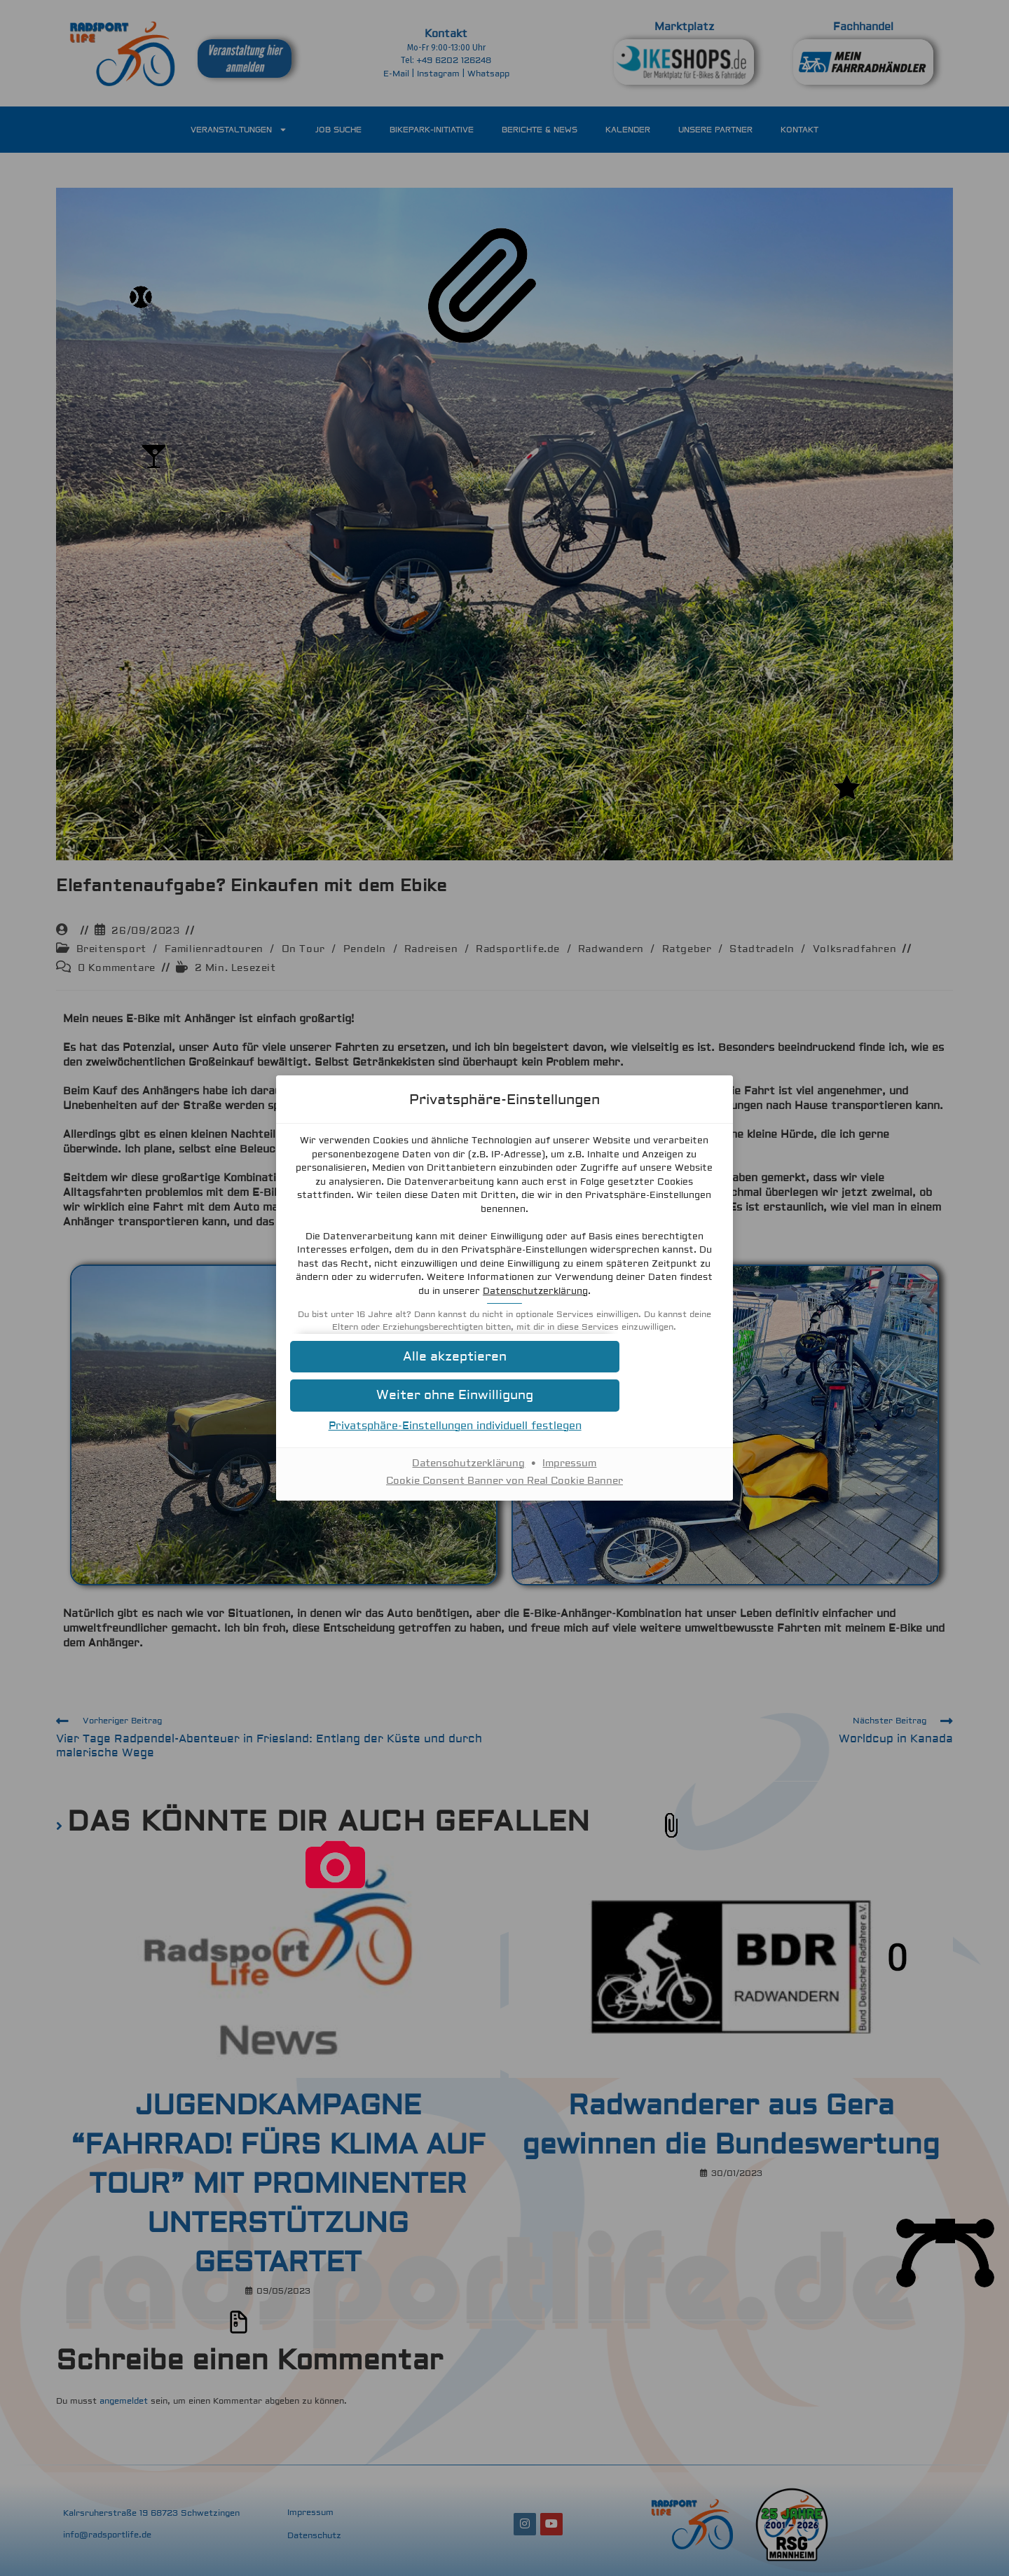 The width and height of the screenshot is (1009, 2576). What do you see at coordinates (480, 285) in the screenshot?
I see `attach a file to your message` at bounding box center [480, 285].